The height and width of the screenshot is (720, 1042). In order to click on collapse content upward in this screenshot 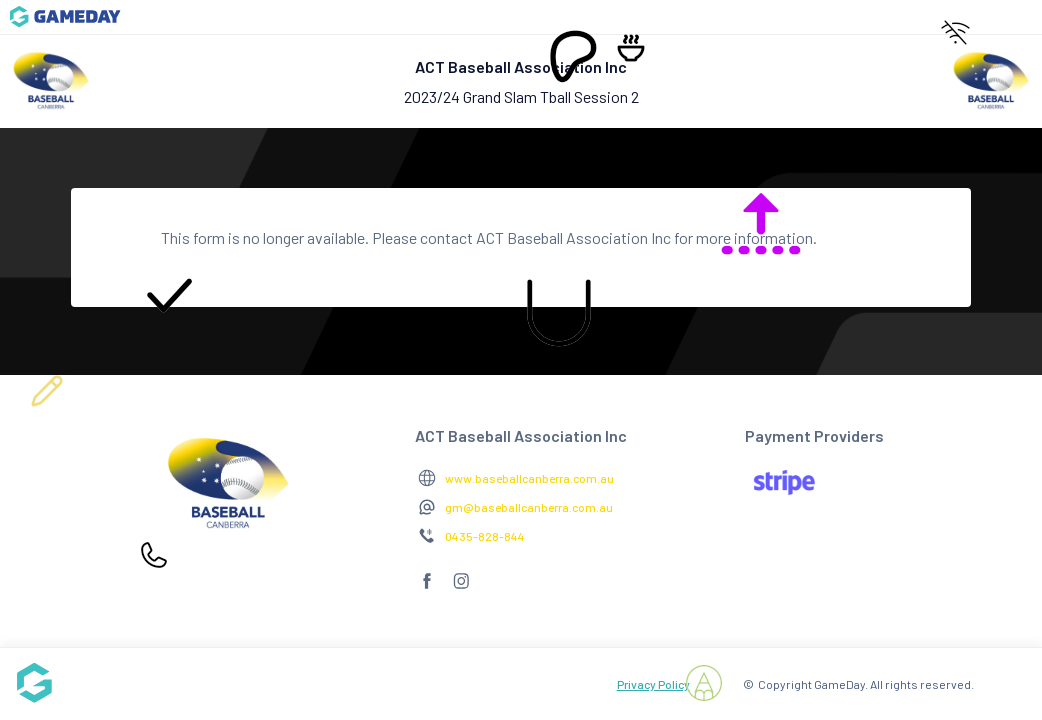, I will do `click(761, 229)`.